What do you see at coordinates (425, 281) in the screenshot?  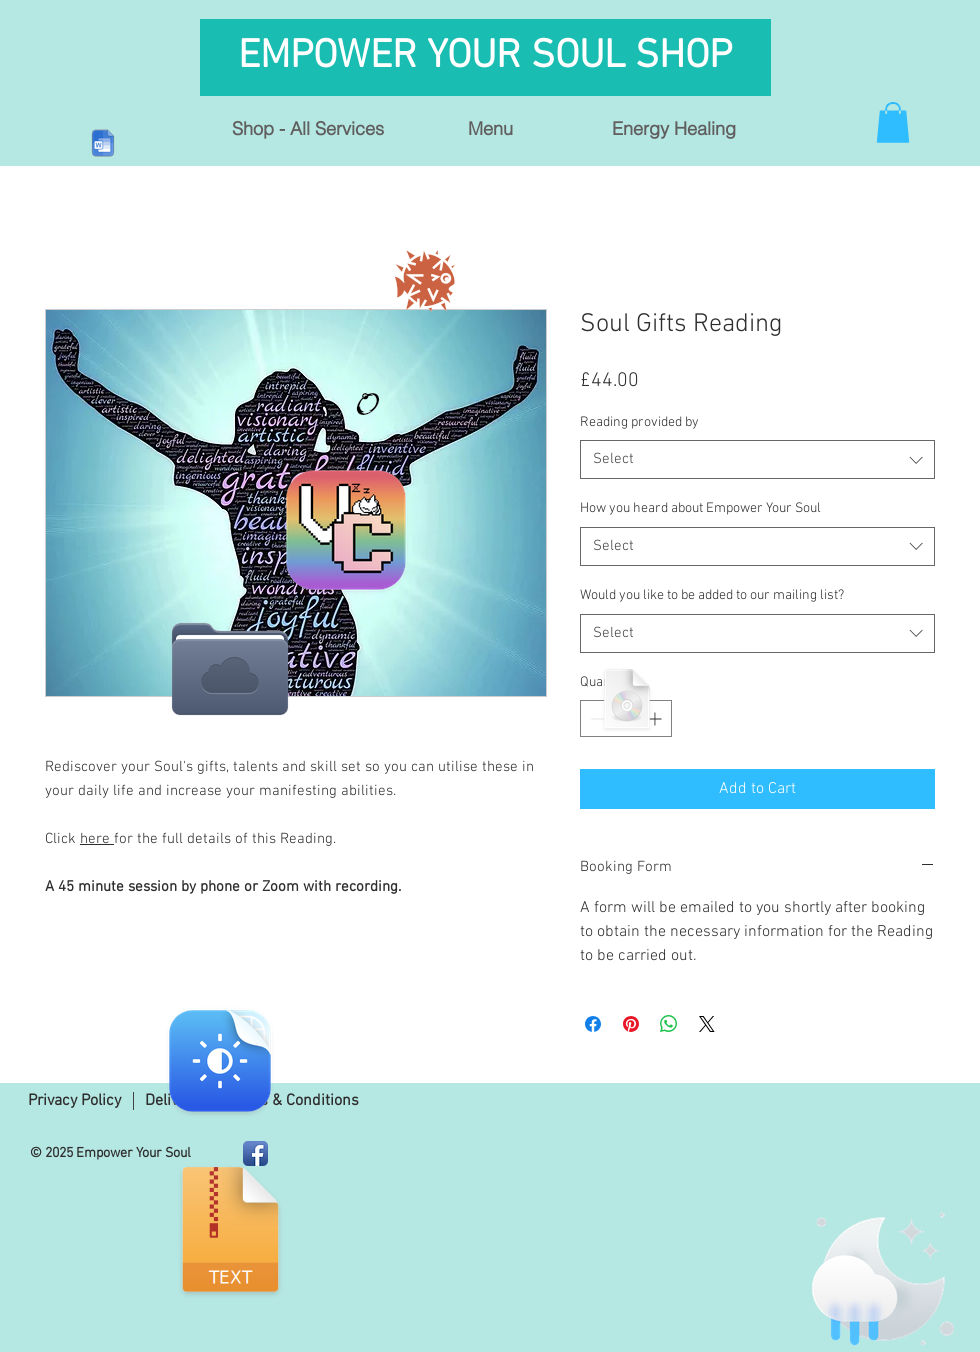 I see `select porcupinefish or blowfish character` at bounding box center [425, 281].